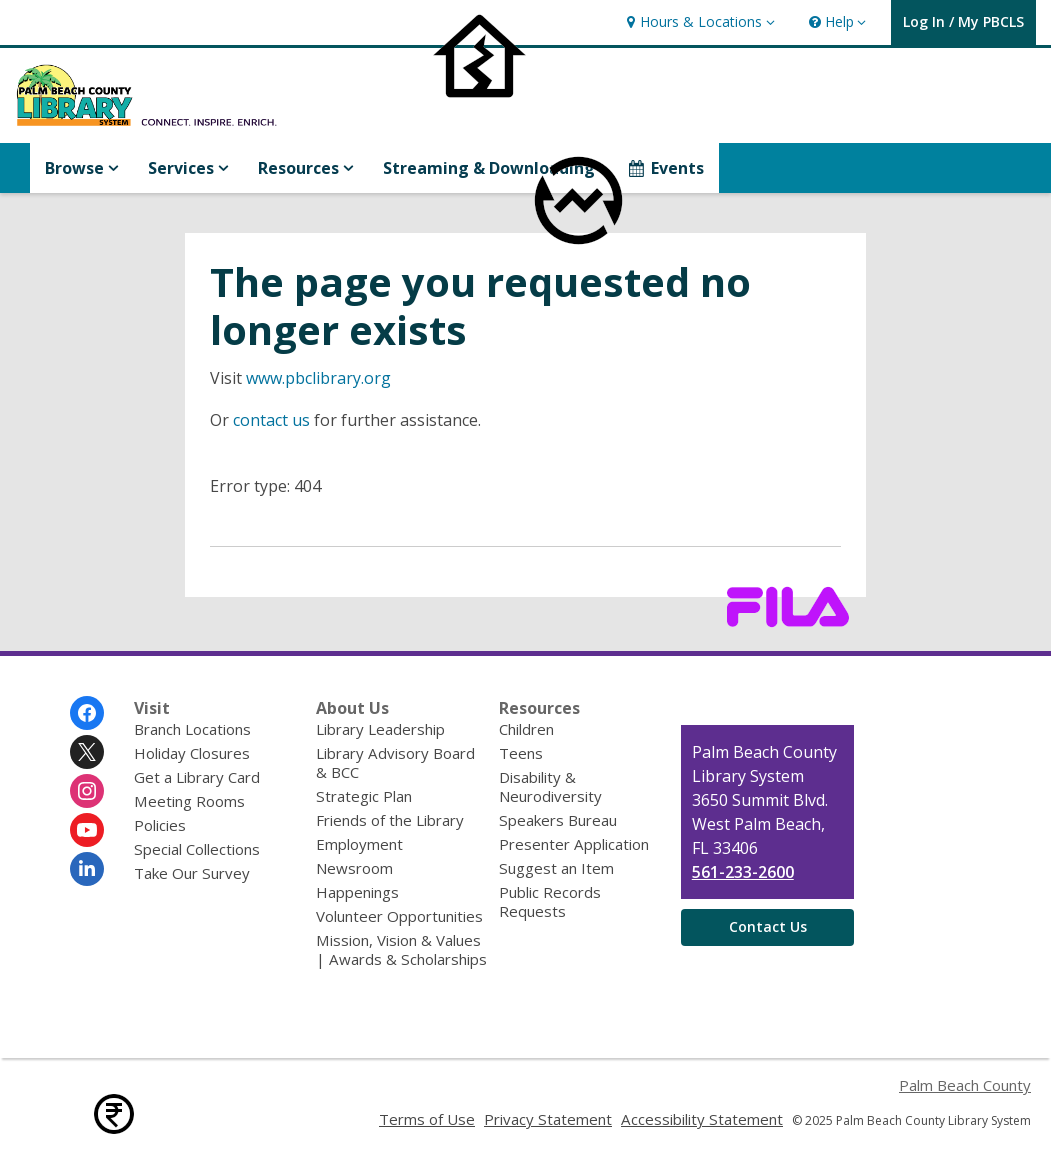  Describe the element at coordinates (578, 200) in the screenshot. I see `exchange or convert funds` at that location.